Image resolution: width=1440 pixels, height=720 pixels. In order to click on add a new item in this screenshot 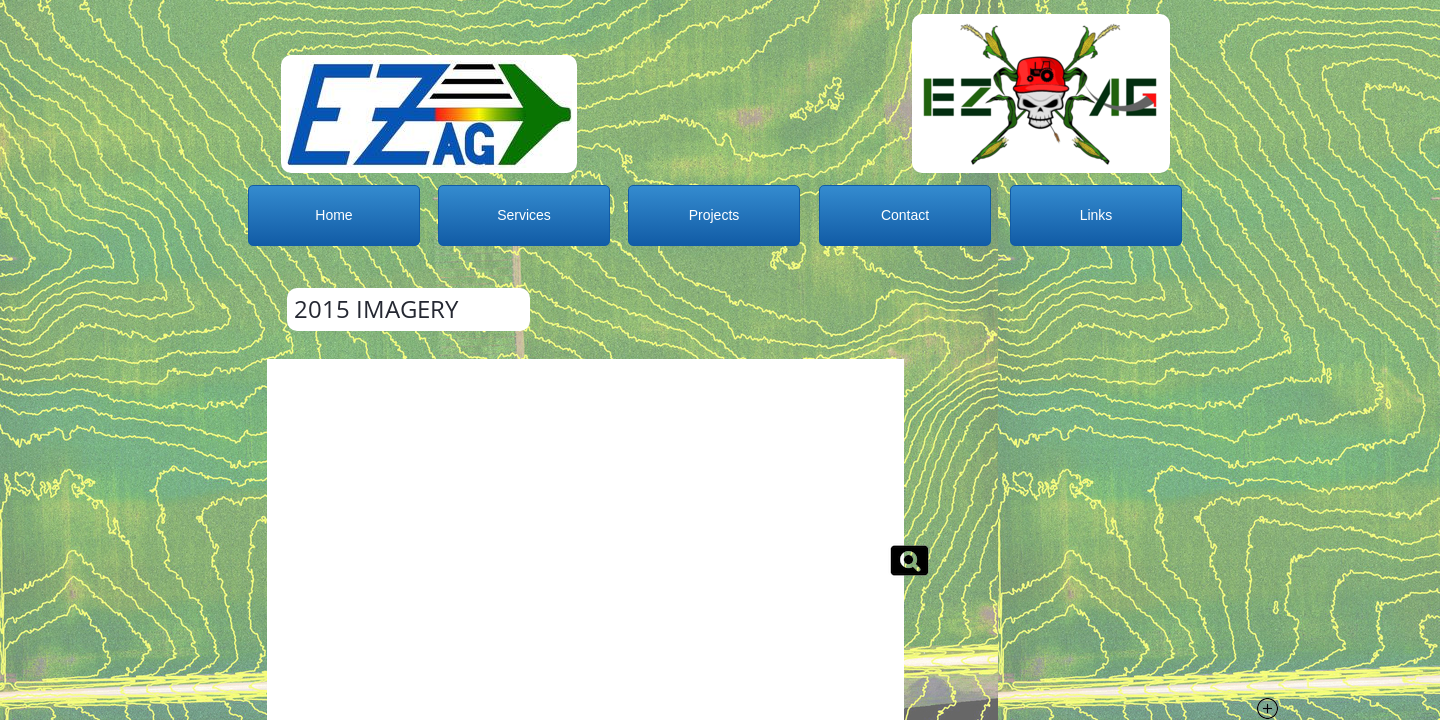, I will do `click(1267, 708)`.